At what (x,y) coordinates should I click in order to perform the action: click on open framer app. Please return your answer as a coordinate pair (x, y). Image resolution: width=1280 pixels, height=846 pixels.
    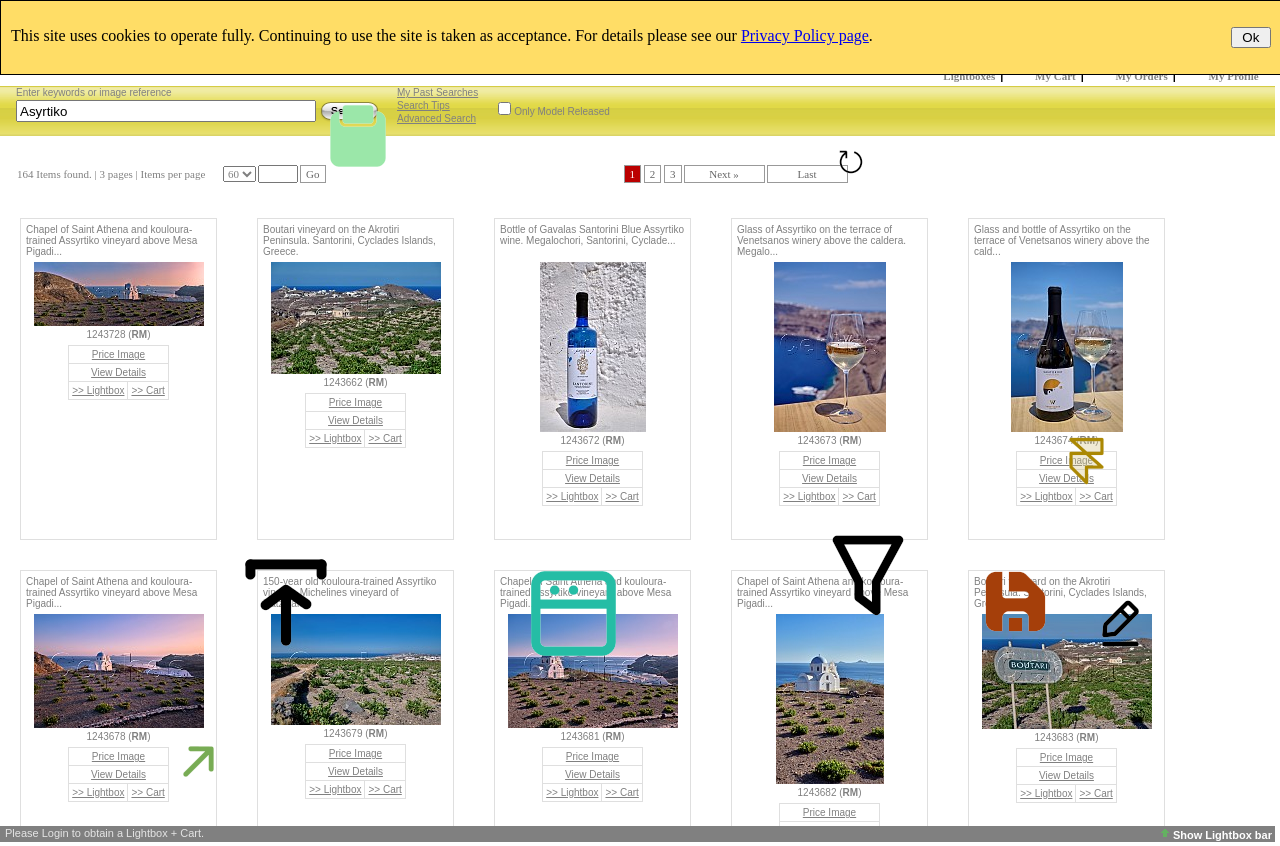
    Looking at the image, I should click on (1086, 458).